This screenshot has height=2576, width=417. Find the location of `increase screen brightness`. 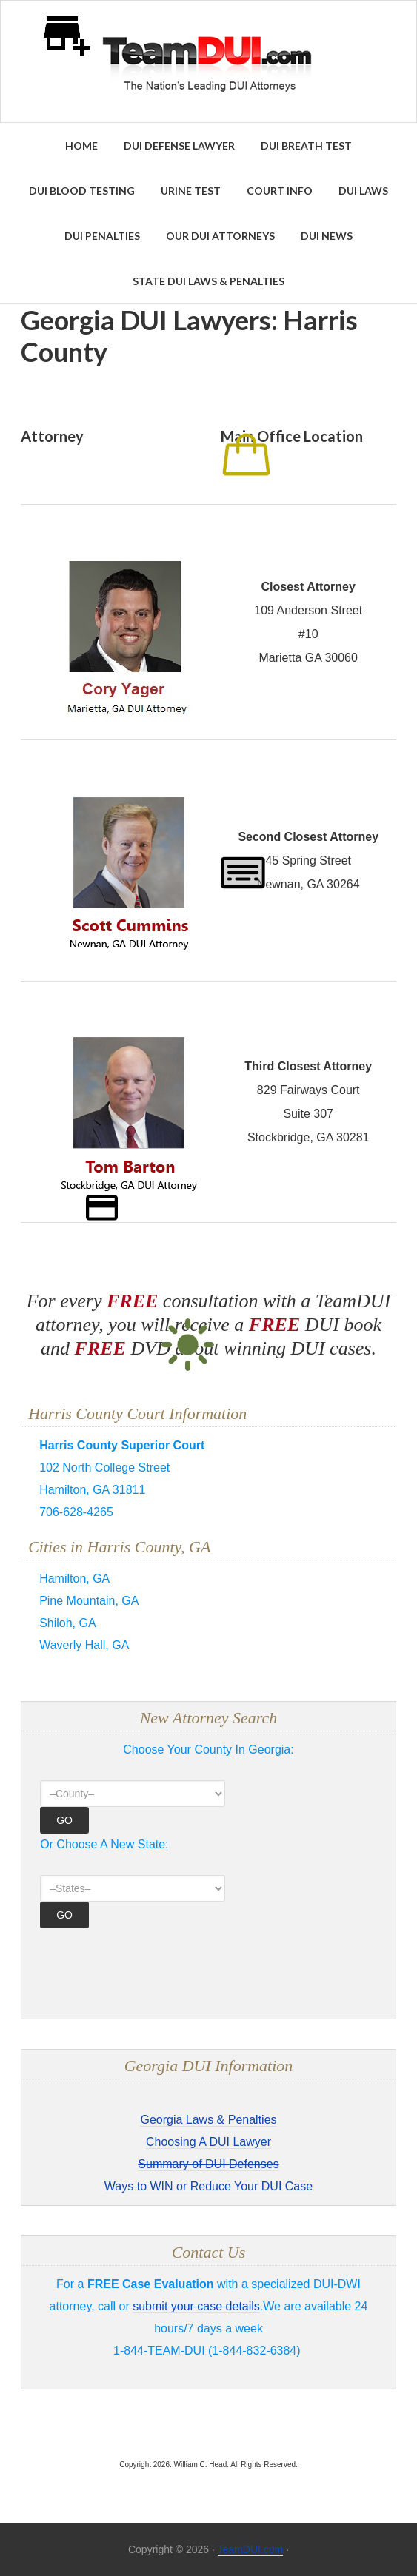

increase screen brightness is located at coordinates (187, 1344).